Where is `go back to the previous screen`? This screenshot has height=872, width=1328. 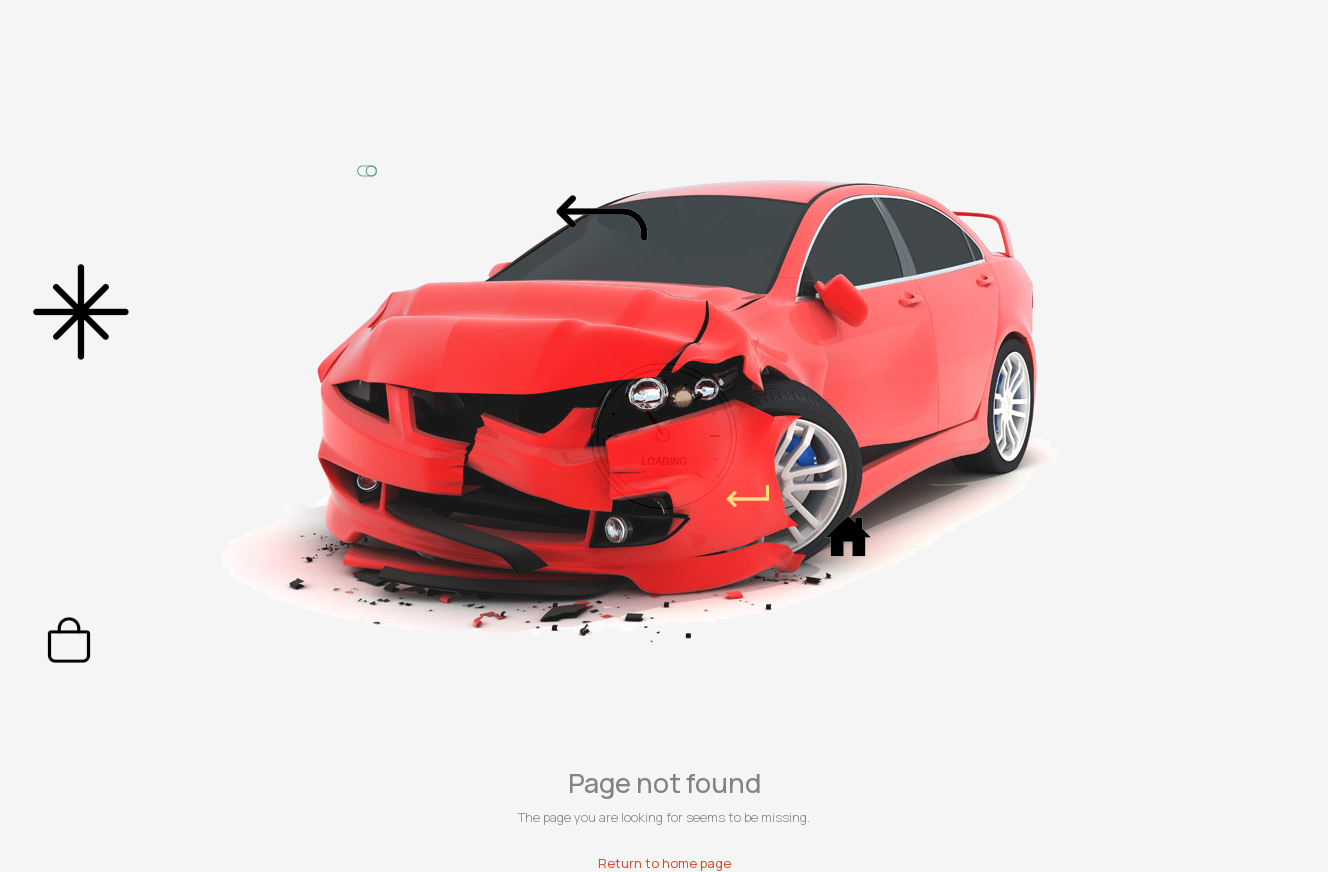 go back to the previous screen is located at coordinates (602, 218).